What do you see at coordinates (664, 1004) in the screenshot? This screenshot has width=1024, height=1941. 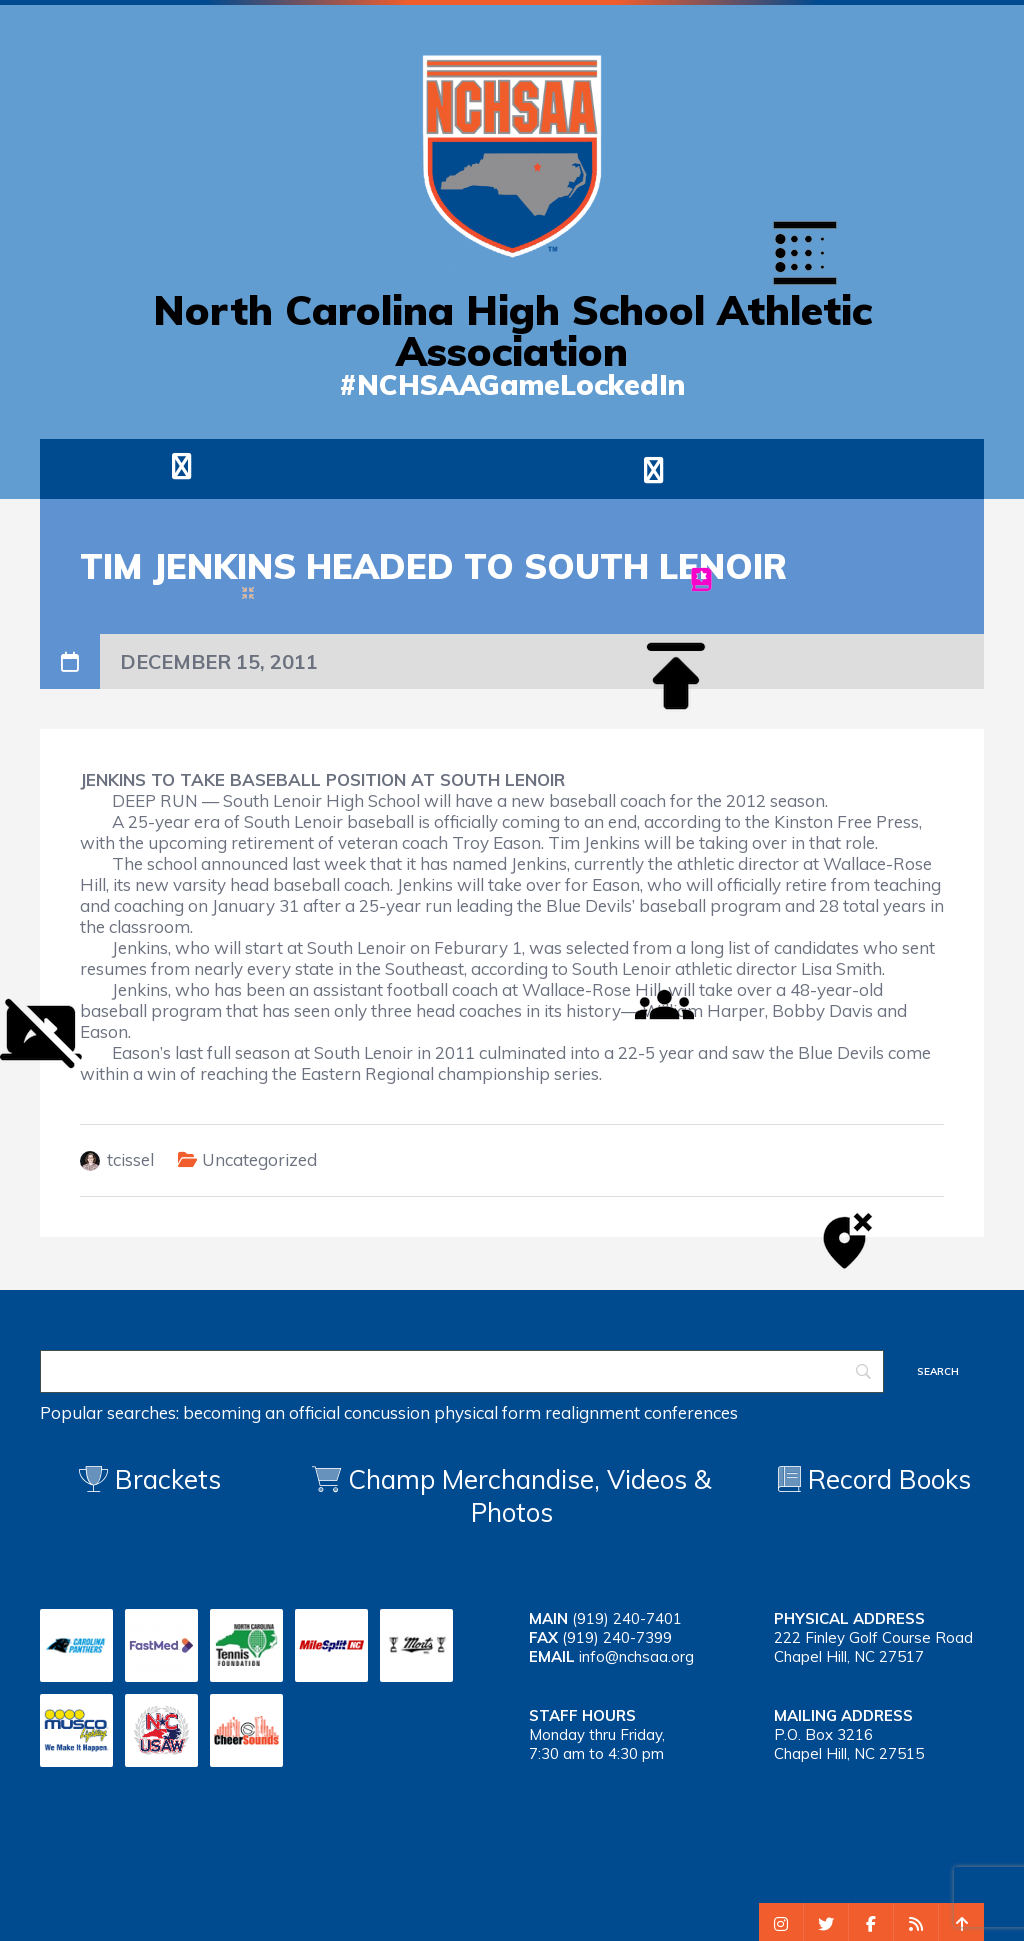 I see `view or manage groups` at bounding box center [664, 1004].